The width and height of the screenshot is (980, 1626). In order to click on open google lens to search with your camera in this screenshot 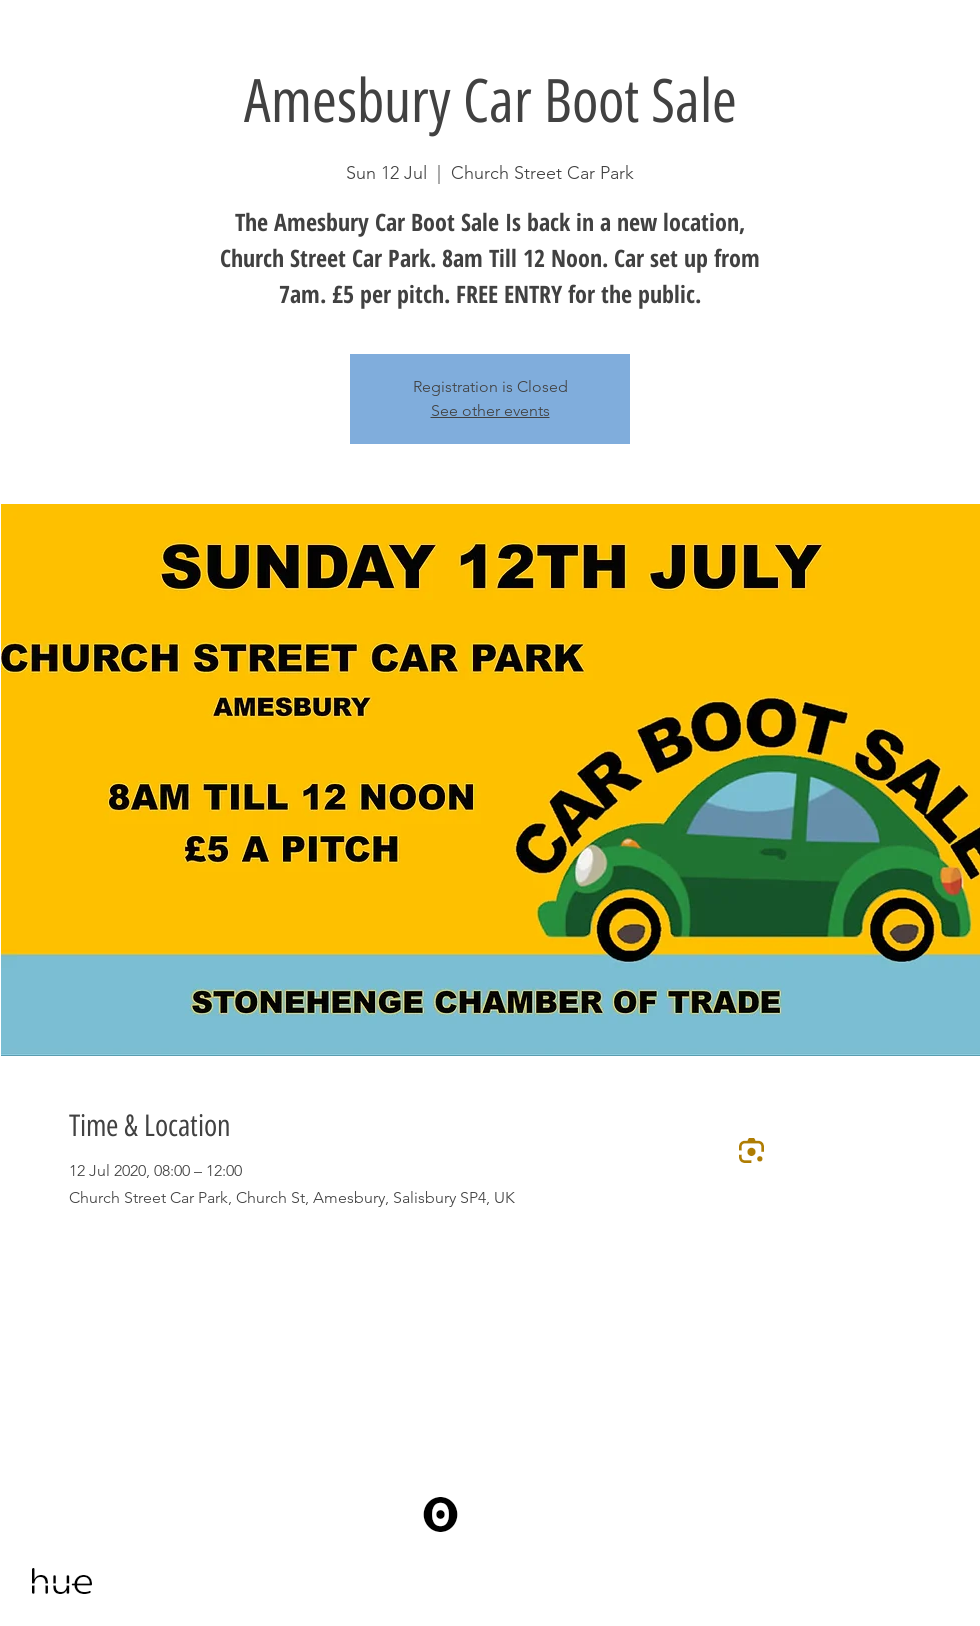, I will do `click(751, 1150)`.